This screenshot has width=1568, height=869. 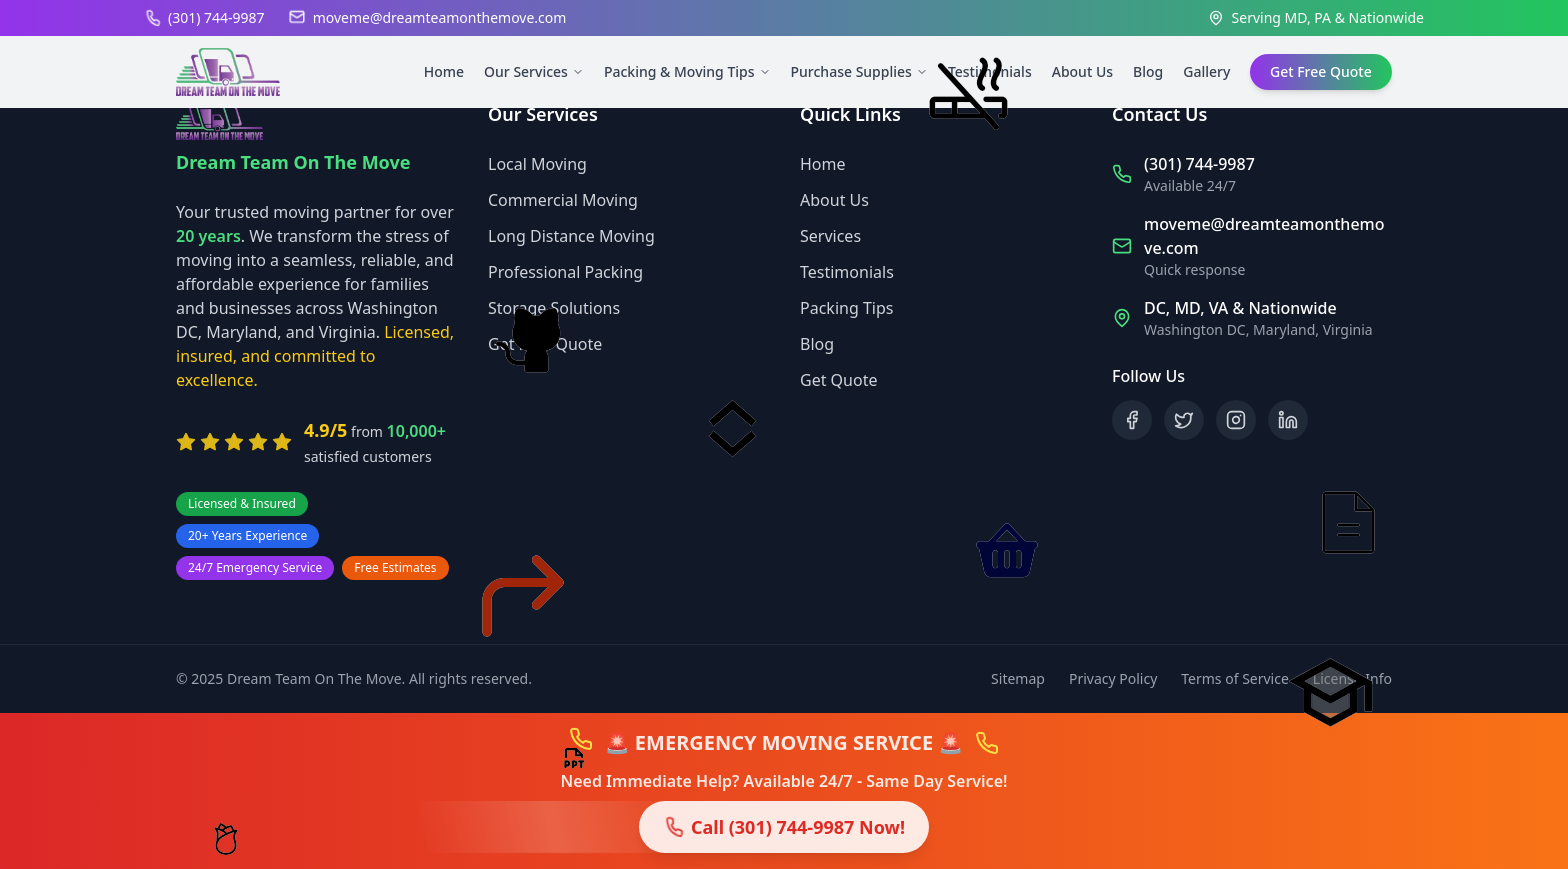 What do you see at coordinates (534, 339) in the screenshot?
I see `visit github repository` at bounding box center [534, 339].